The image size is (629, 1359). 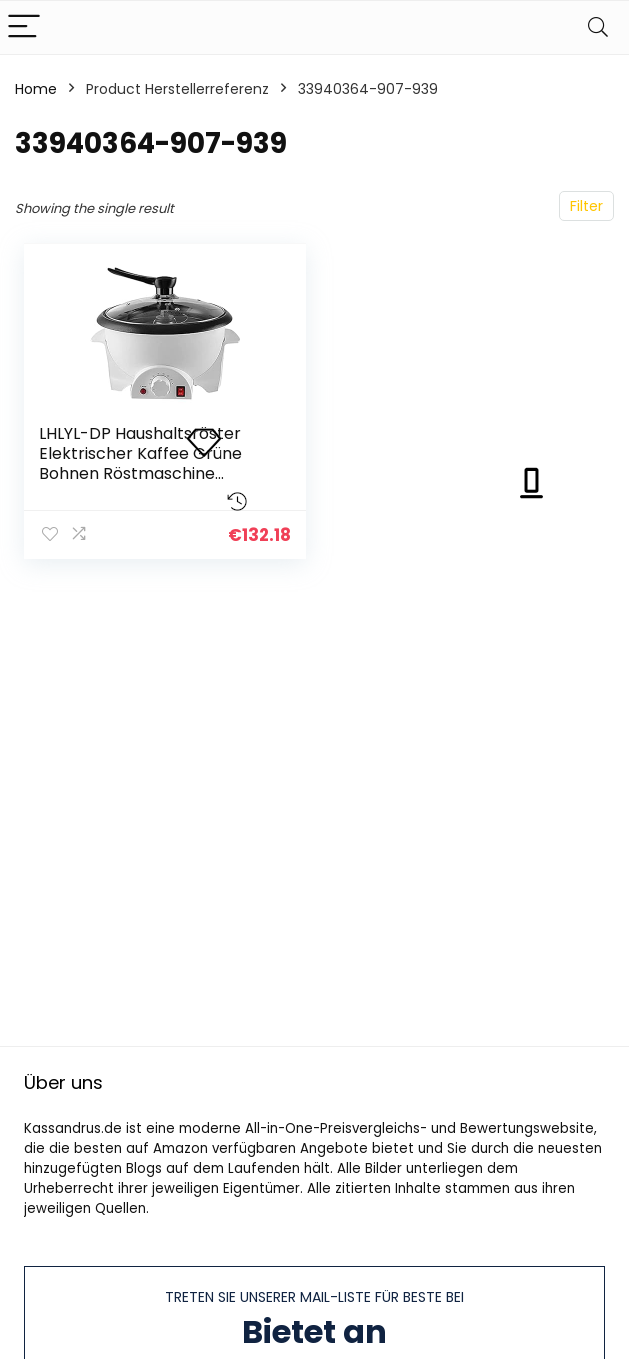 What do you see at coordinates (237, 501) in the screenshot?
I see `view history or recent activity` at bounding box center [237, 501].